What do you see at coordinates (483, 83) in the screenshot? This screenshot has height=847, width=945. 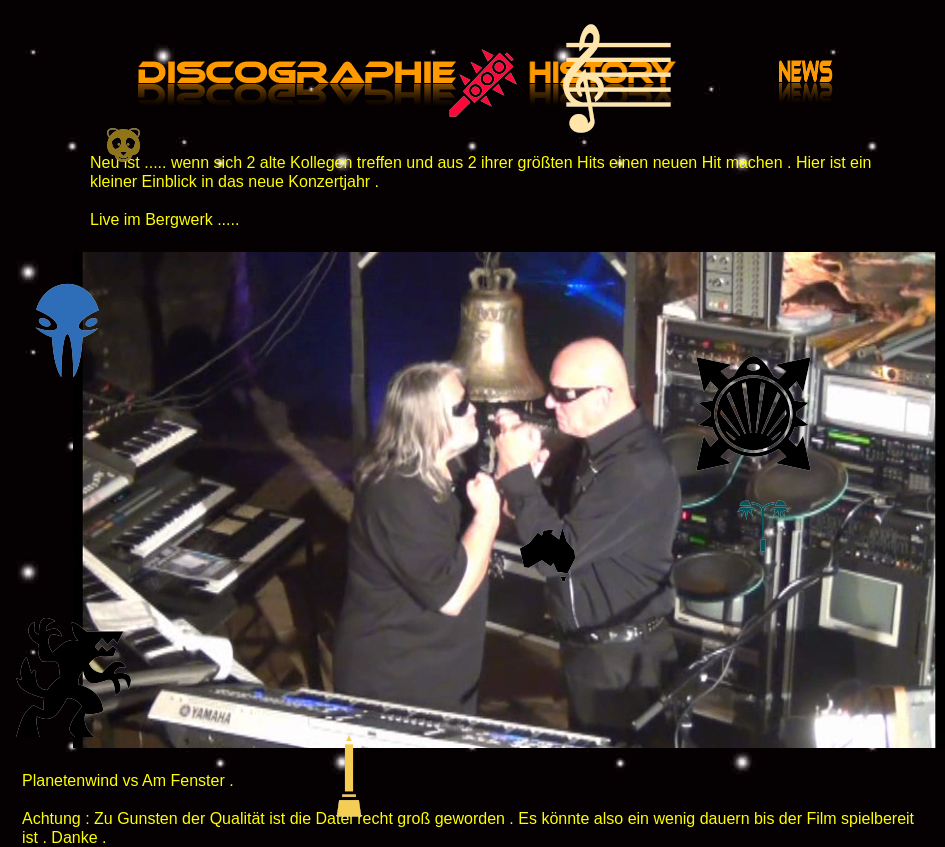 I see `select melee weapon in game inventory` at bounding box center [483, 83].